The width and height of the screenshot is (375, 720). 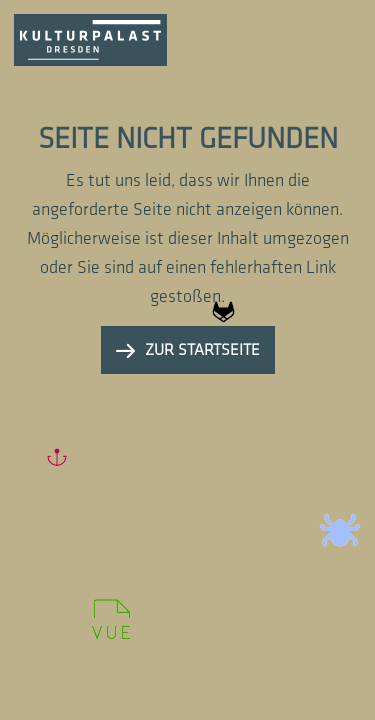 I want to click on indicates a bug or error in the system, so click(x=340, y=531).